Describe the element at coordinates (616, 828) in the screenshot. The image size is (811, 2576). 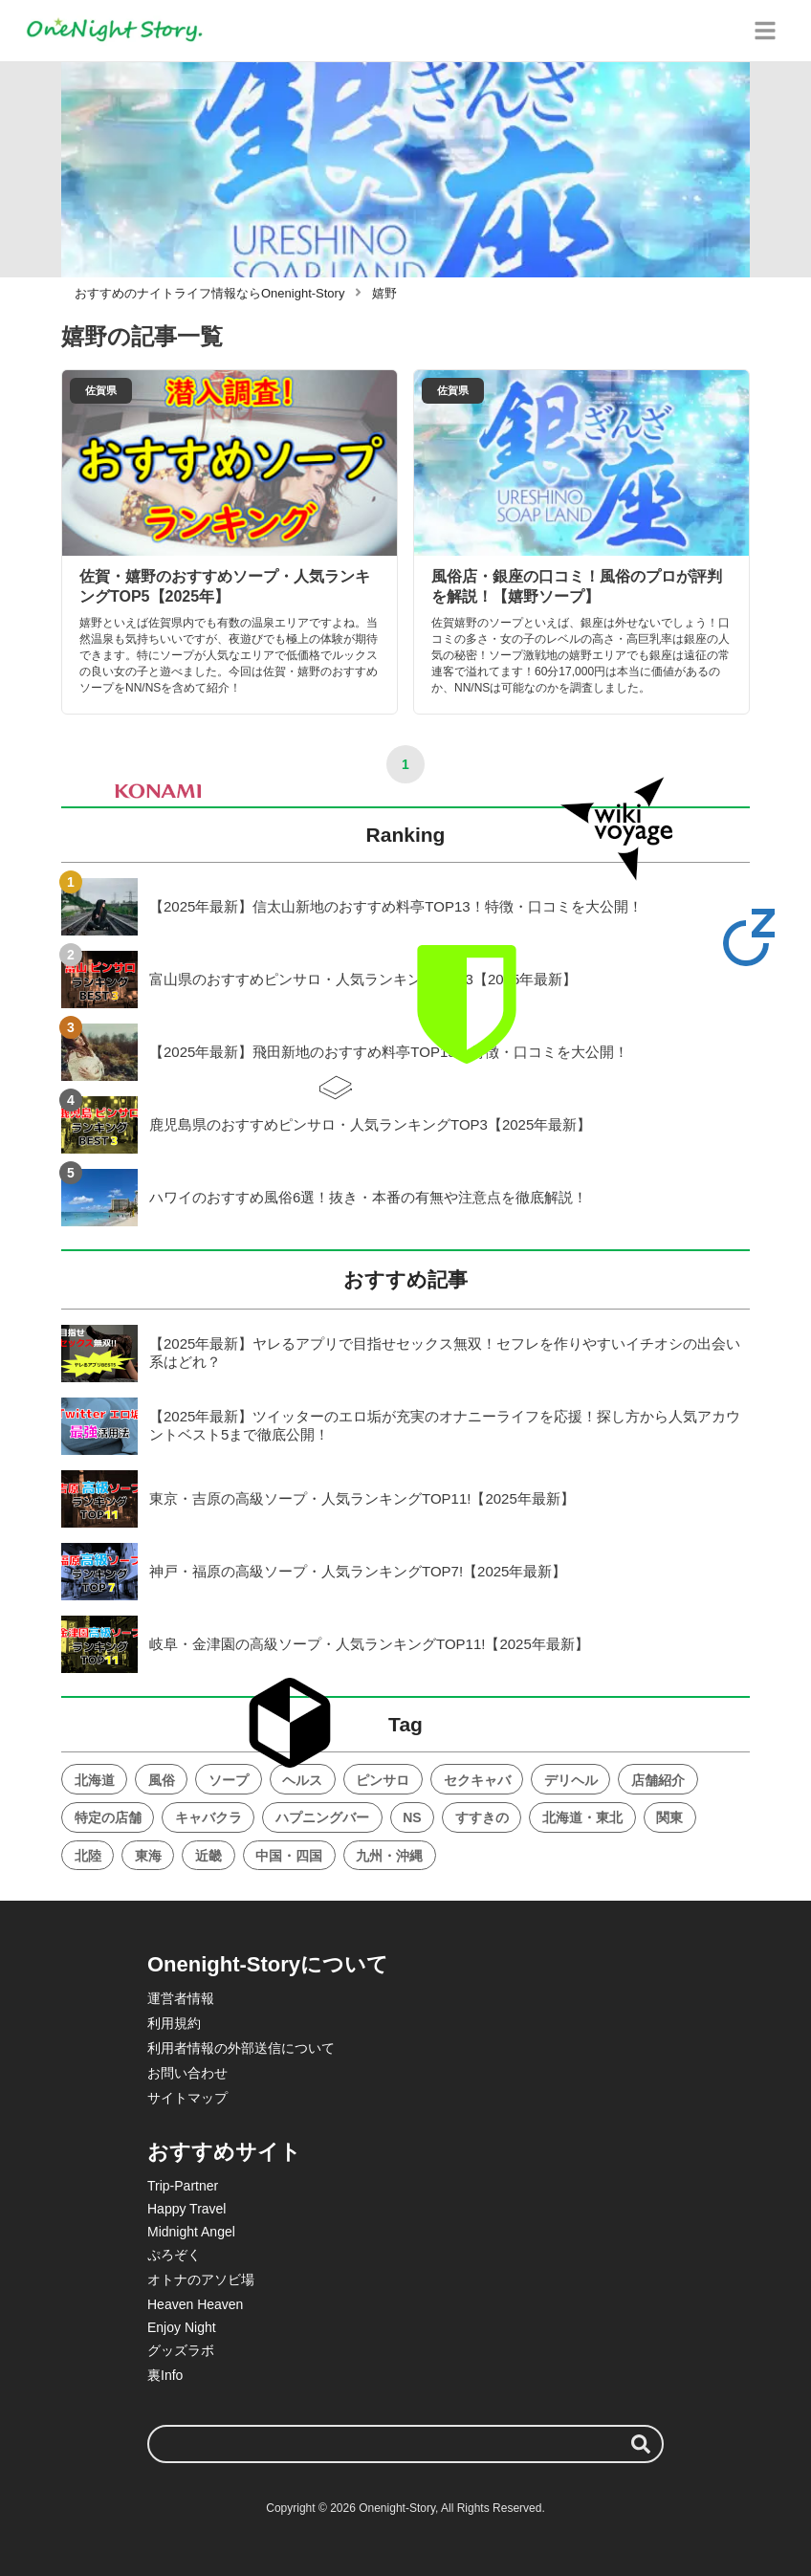
I see `open wikivoyage travel guide` at that location.